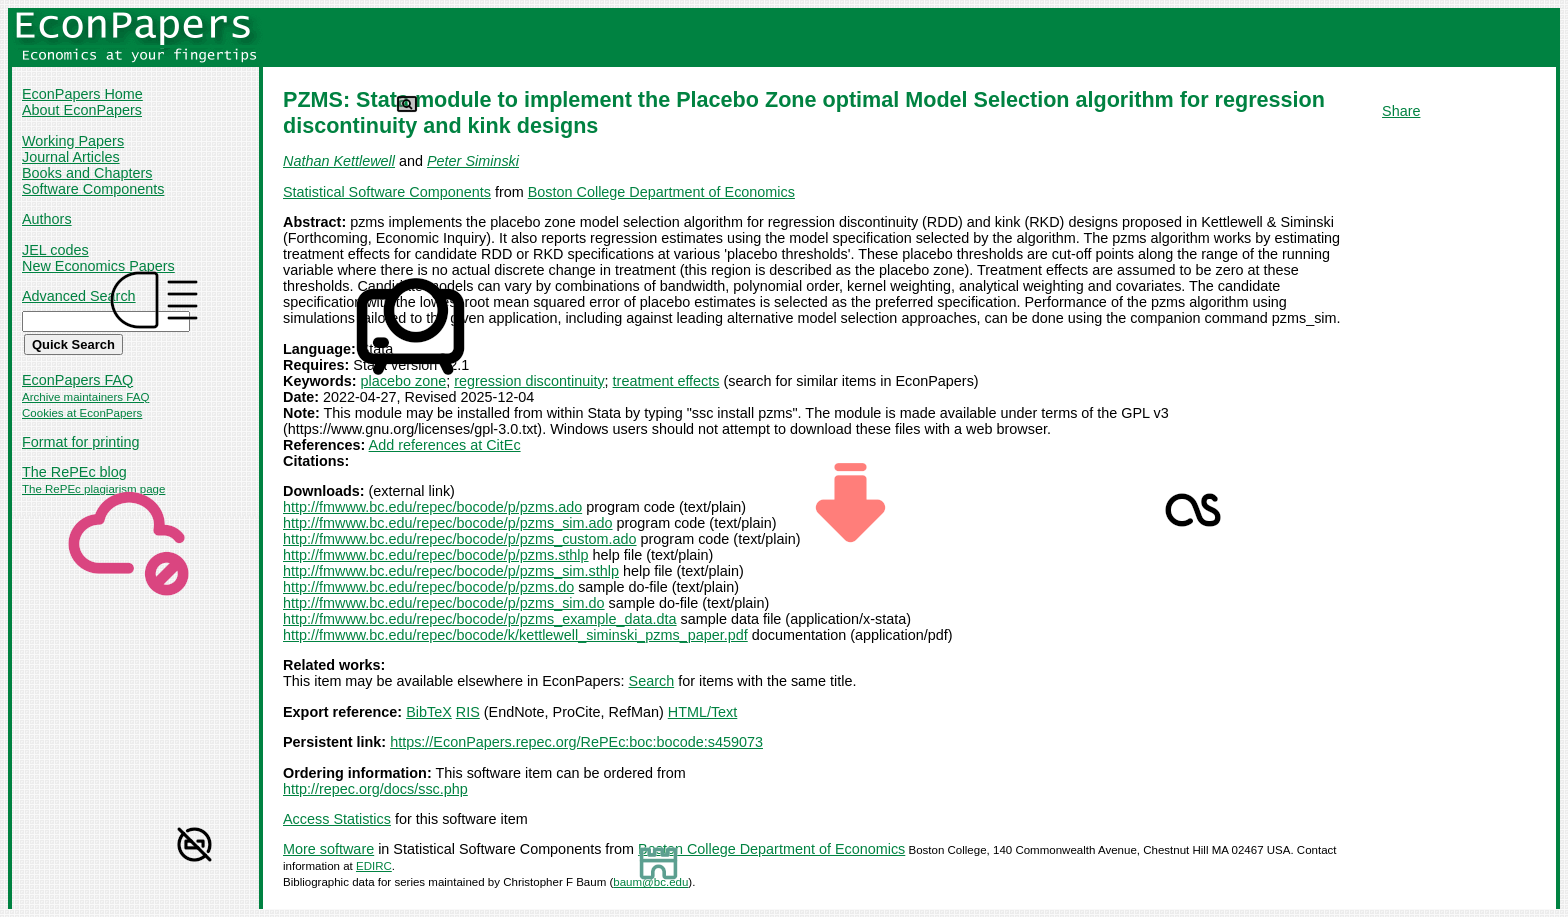 This screenshot has height=917, width=1568. Describe the element at coordinates (407, 104) in the screenshot. I see `search within a document or page` at that location.